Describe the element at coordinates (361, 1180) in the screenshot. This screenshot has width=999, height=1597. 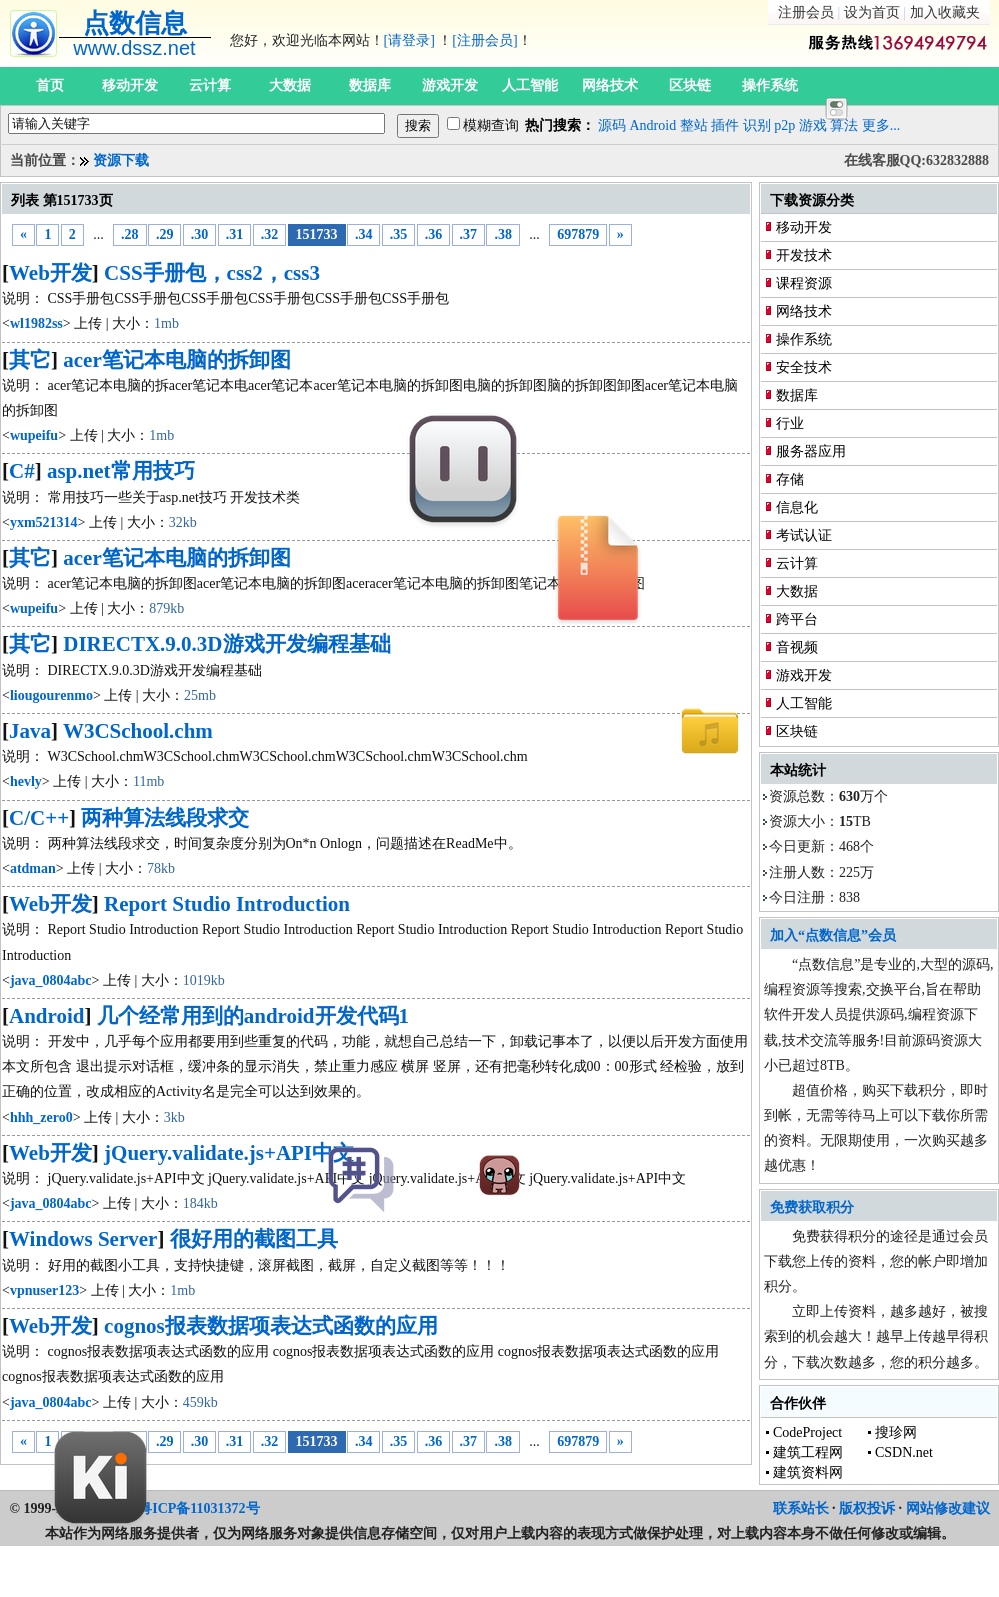
I see `open polari irc chat application` at that location.